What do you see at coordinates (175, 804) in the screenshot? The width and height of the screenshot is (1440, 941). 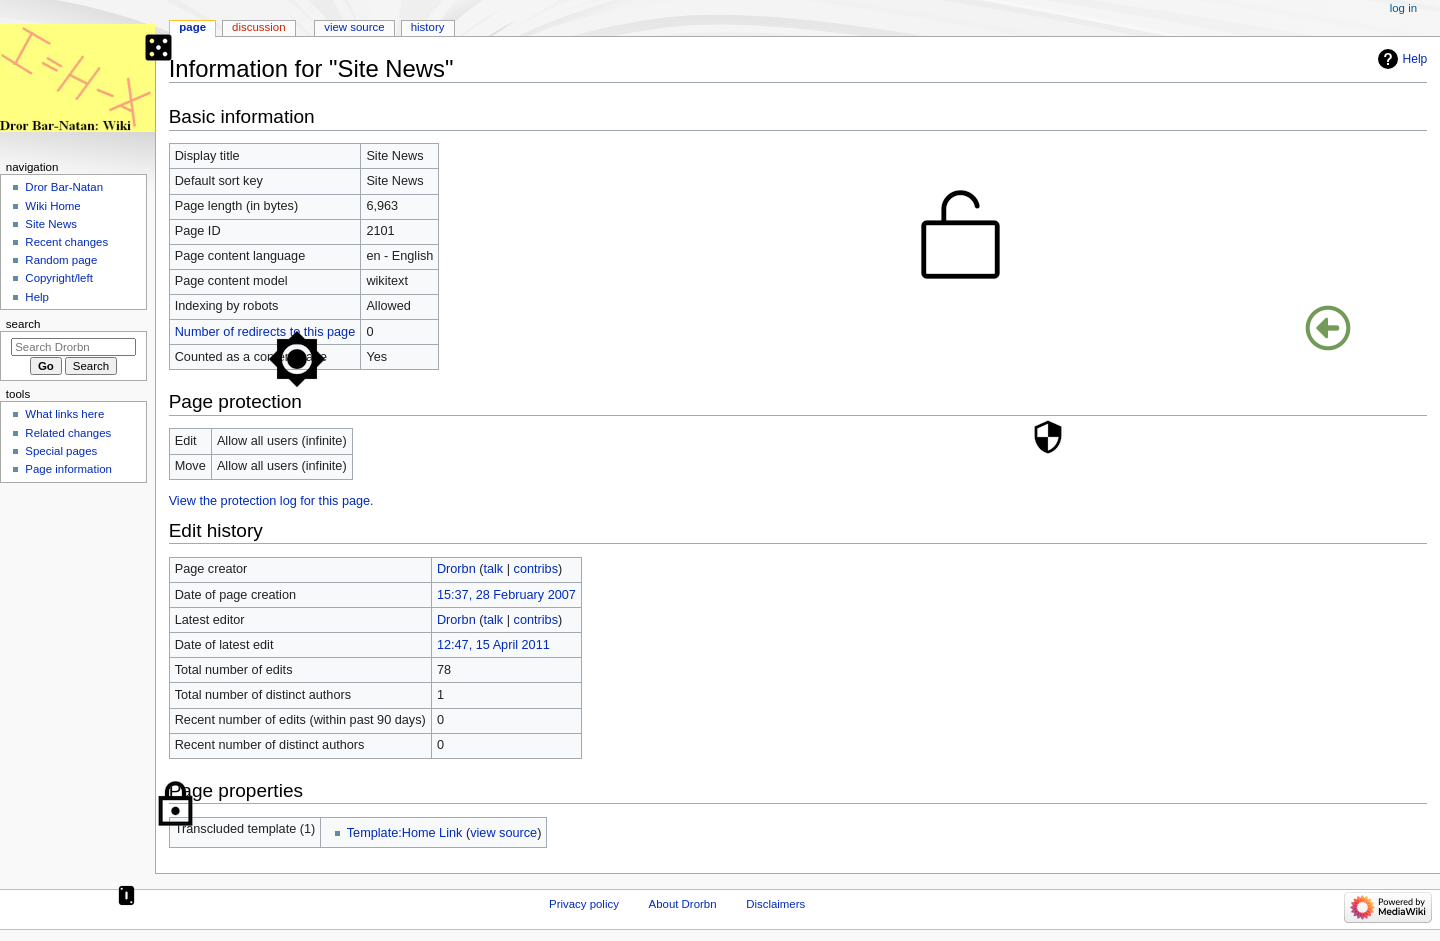 I see `indicates a locked or secured item` at bounding box center [175, 804].